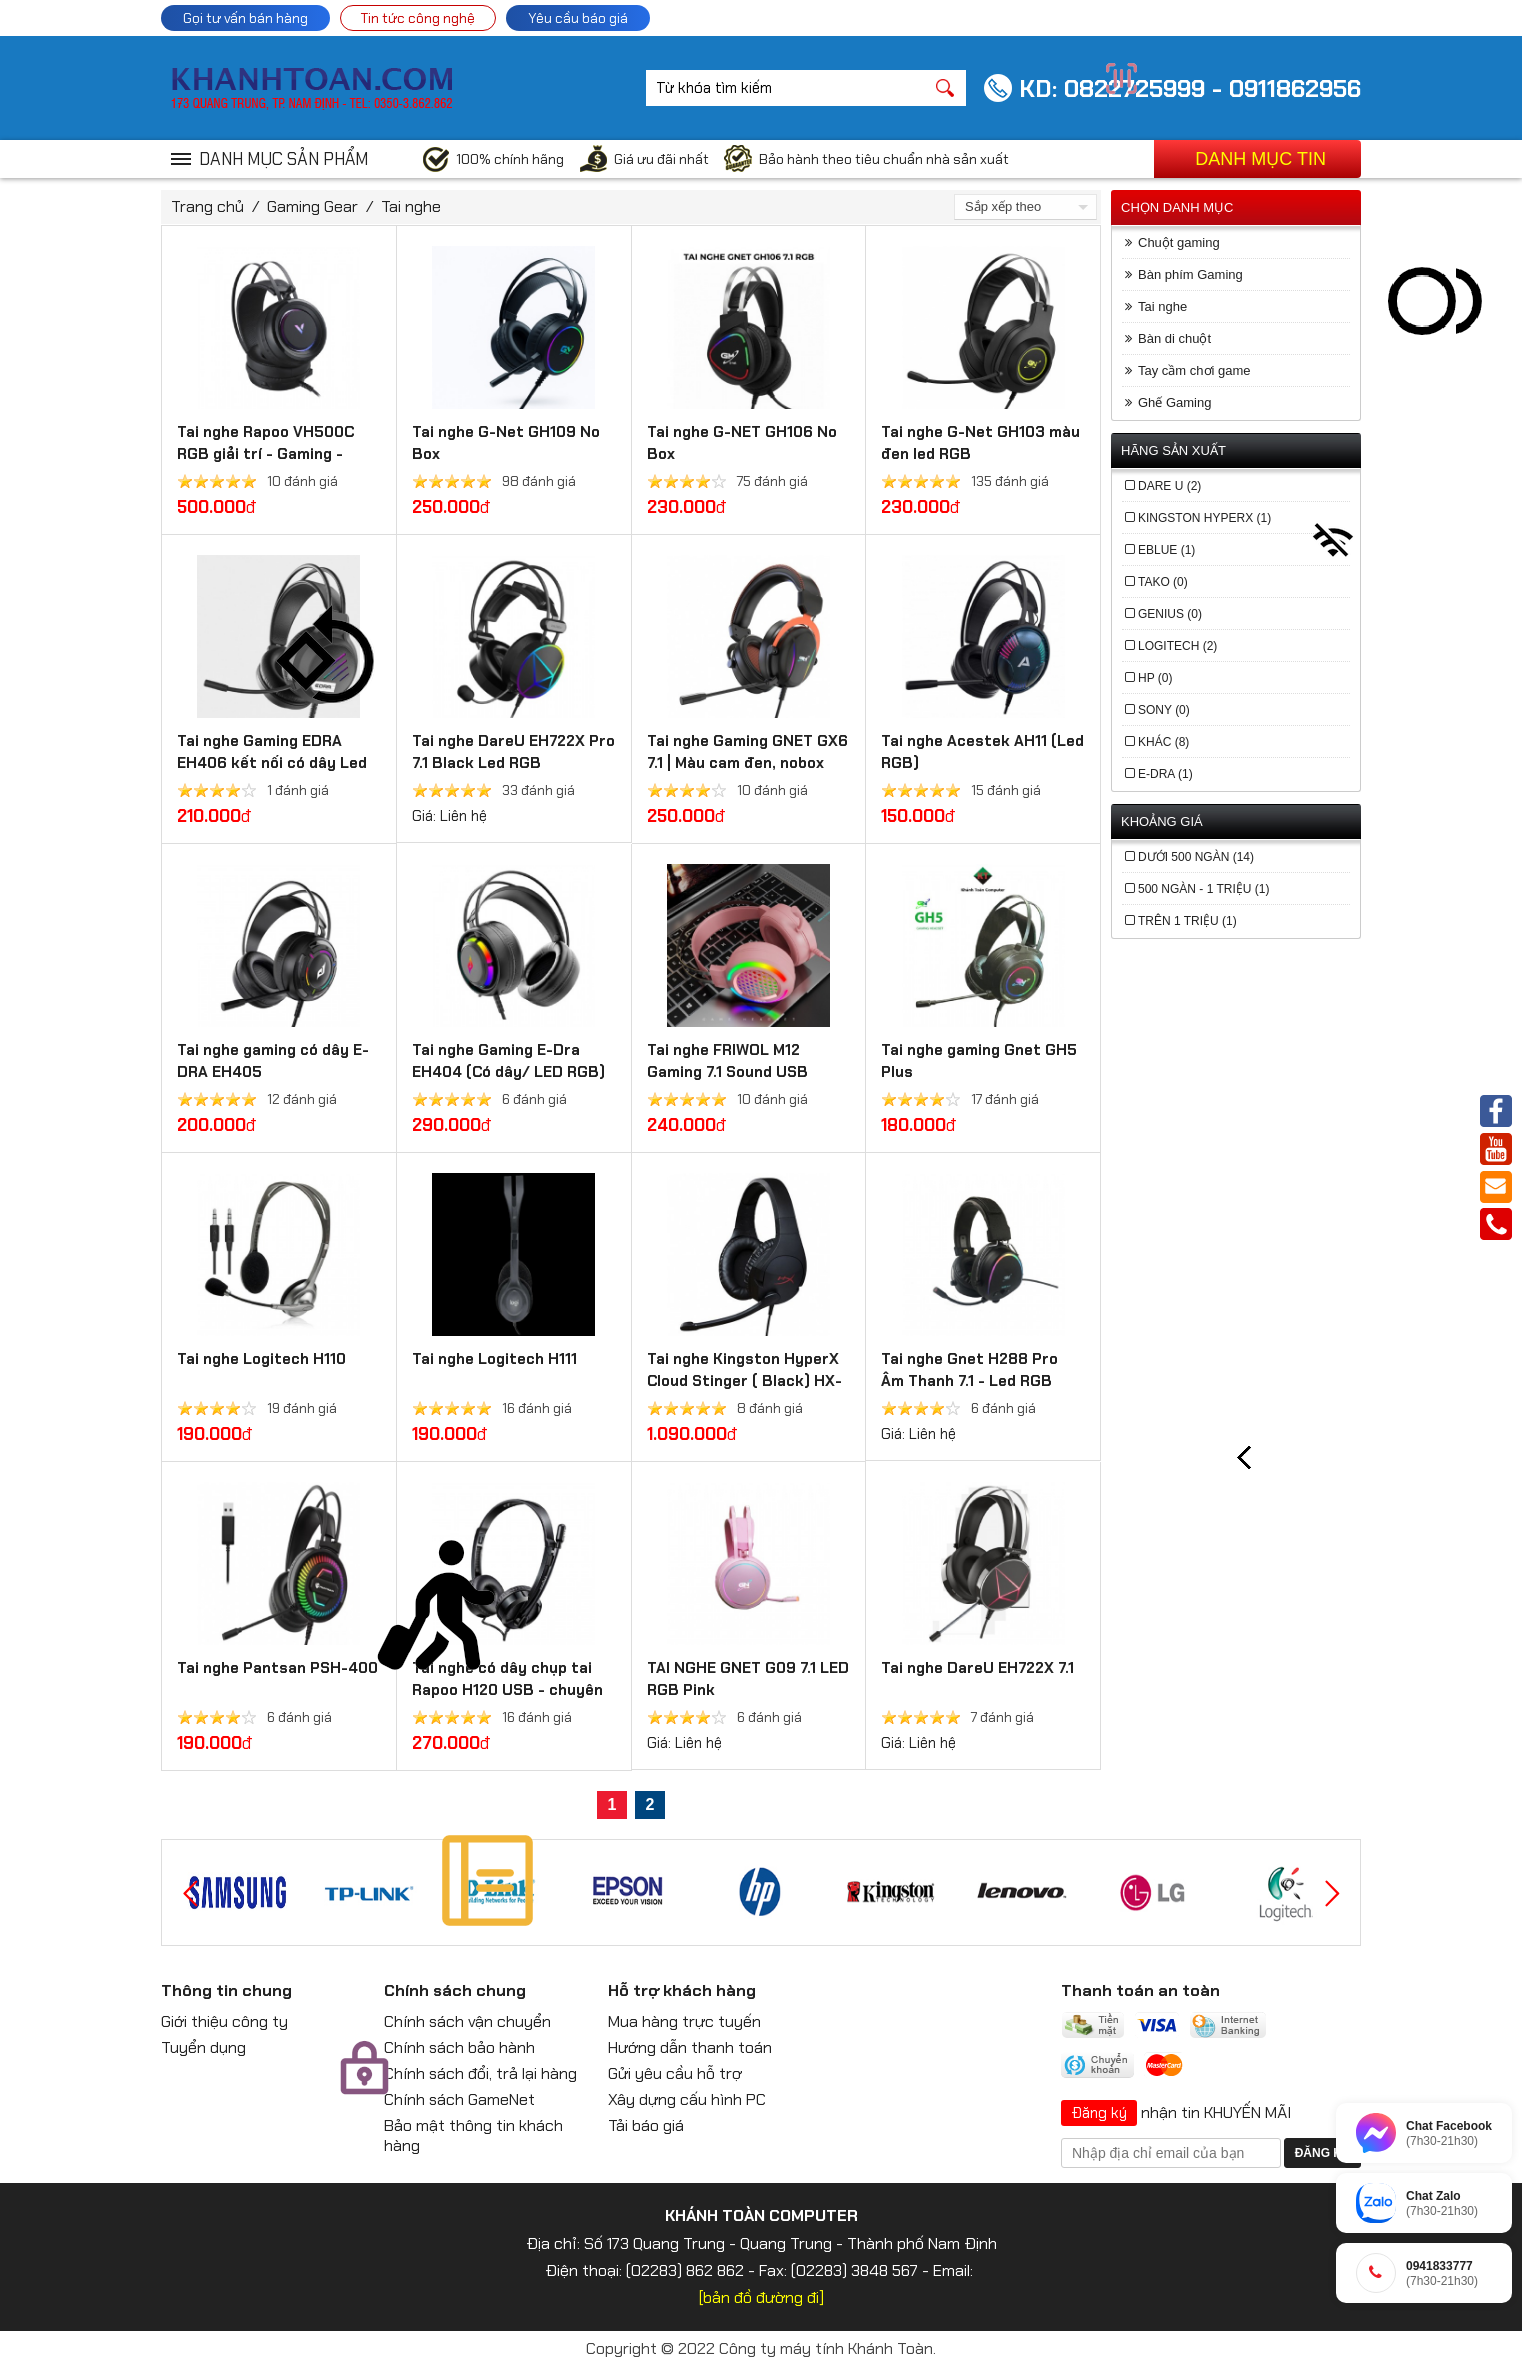 This screenshot has width=1522, height=2367. What do you see at coordinates (364, 2070) in the screenshot?
I see `access security or password settings` at bounding box center [364, 2070].